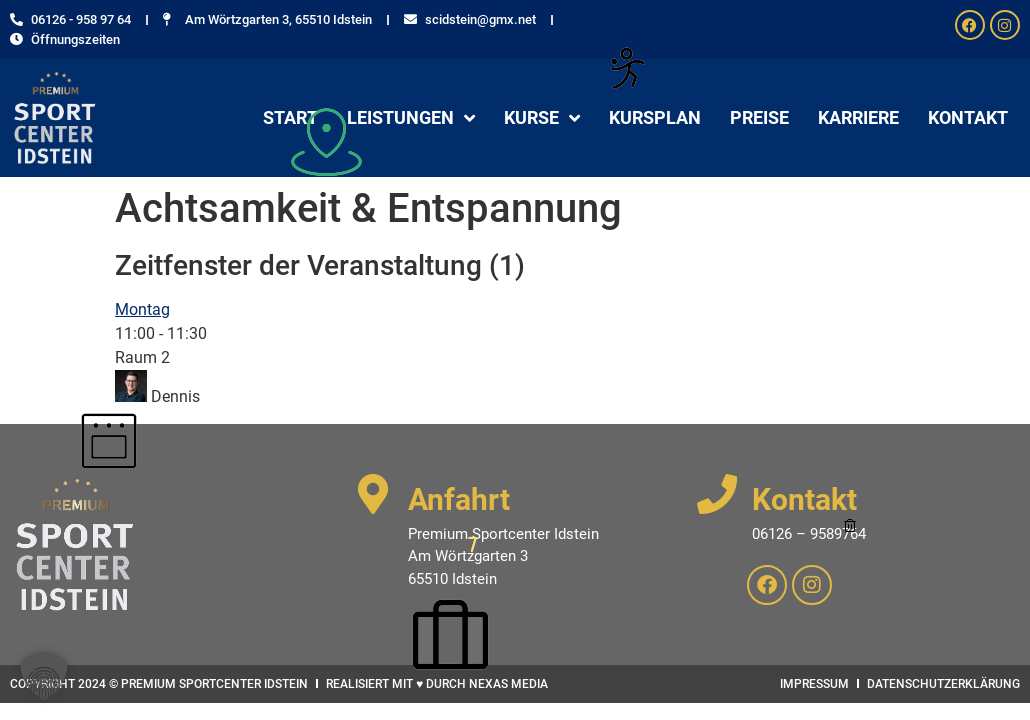  Describe the element at coordinates (326, 143) in the screenshot. I see `view location area or zone on map` at that location.